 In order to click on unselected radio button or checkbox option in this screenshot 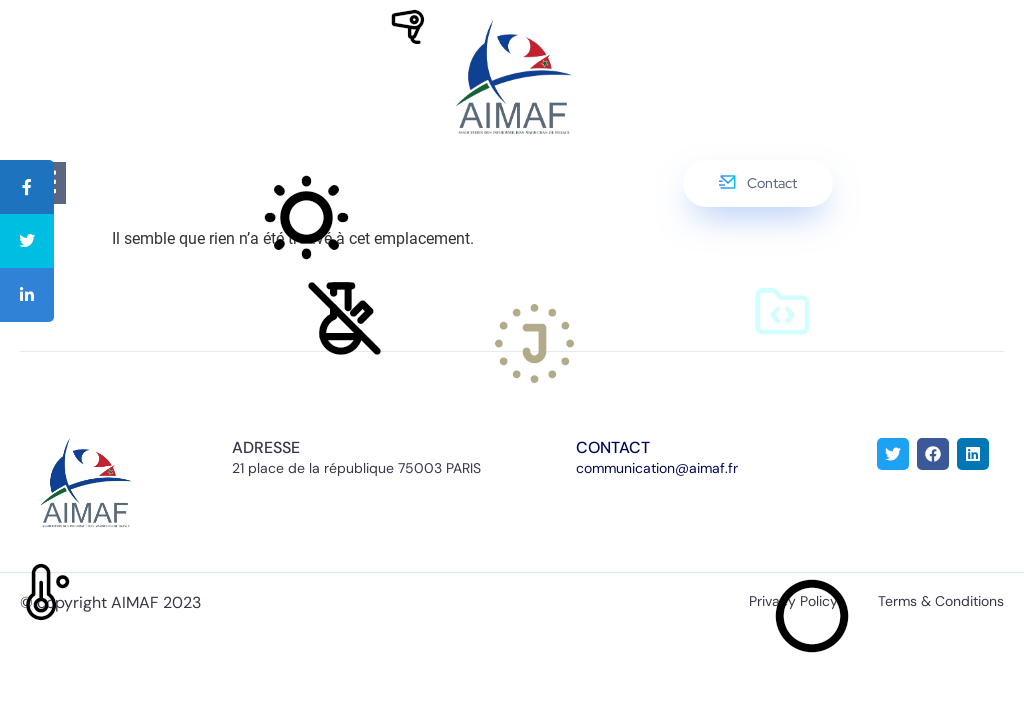, I will do `click(812, 616)`.